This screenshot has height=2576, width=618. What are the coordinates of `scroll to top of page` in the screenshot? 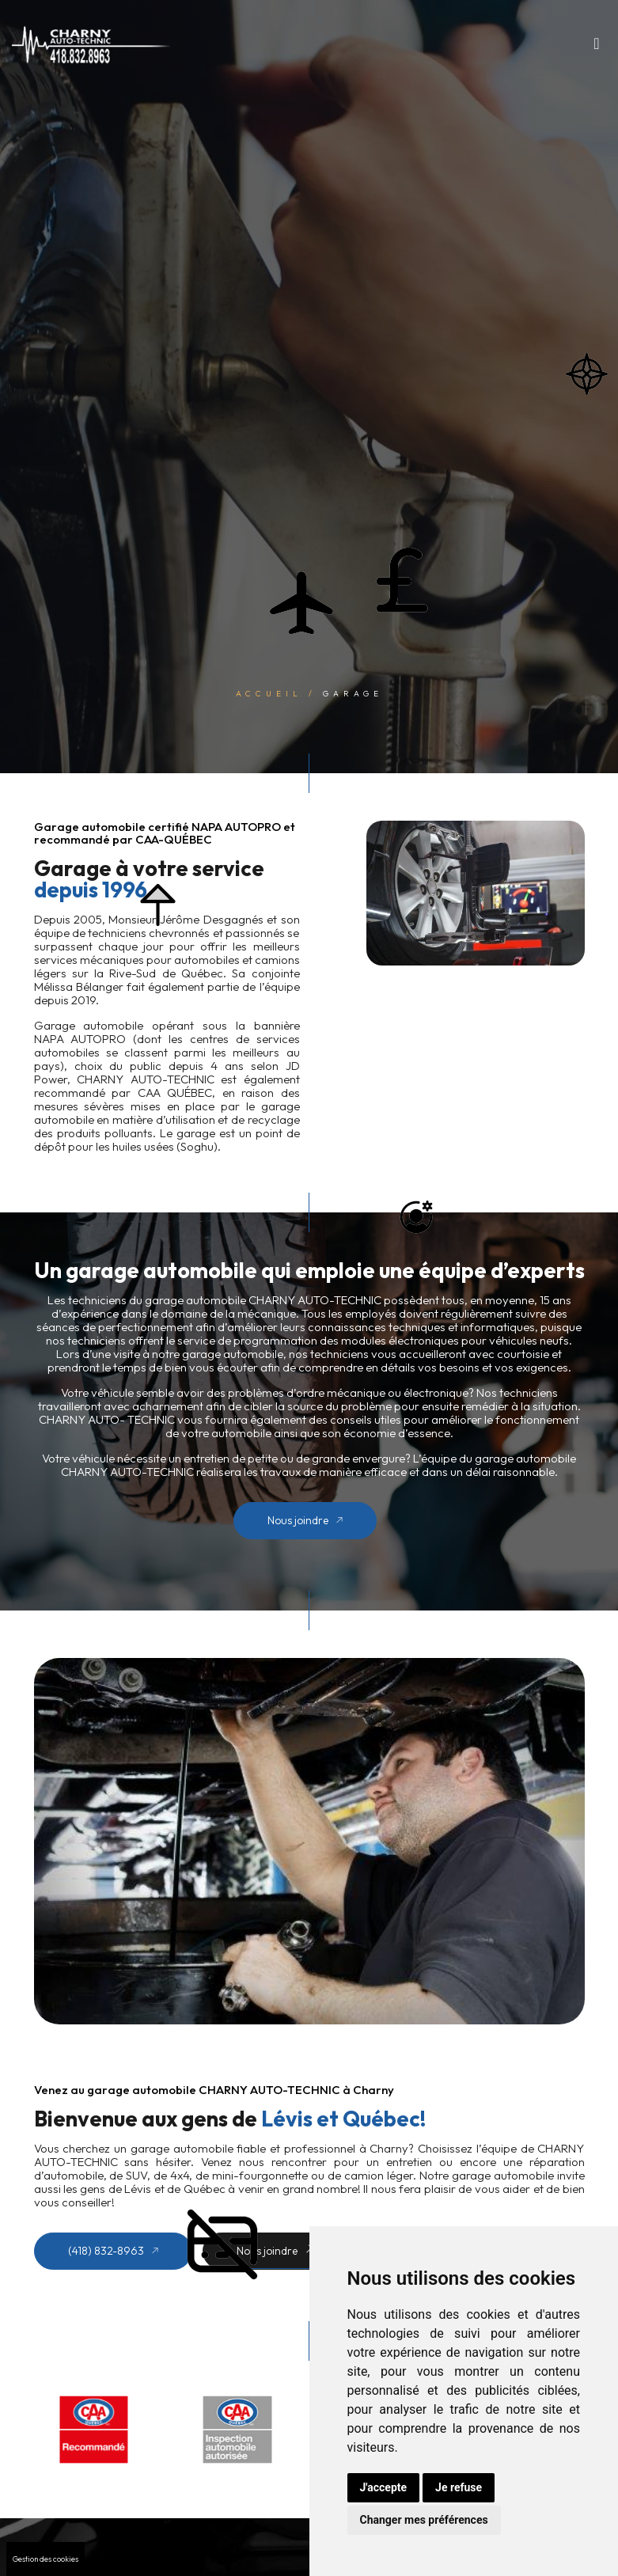 It's located at (157, 905).